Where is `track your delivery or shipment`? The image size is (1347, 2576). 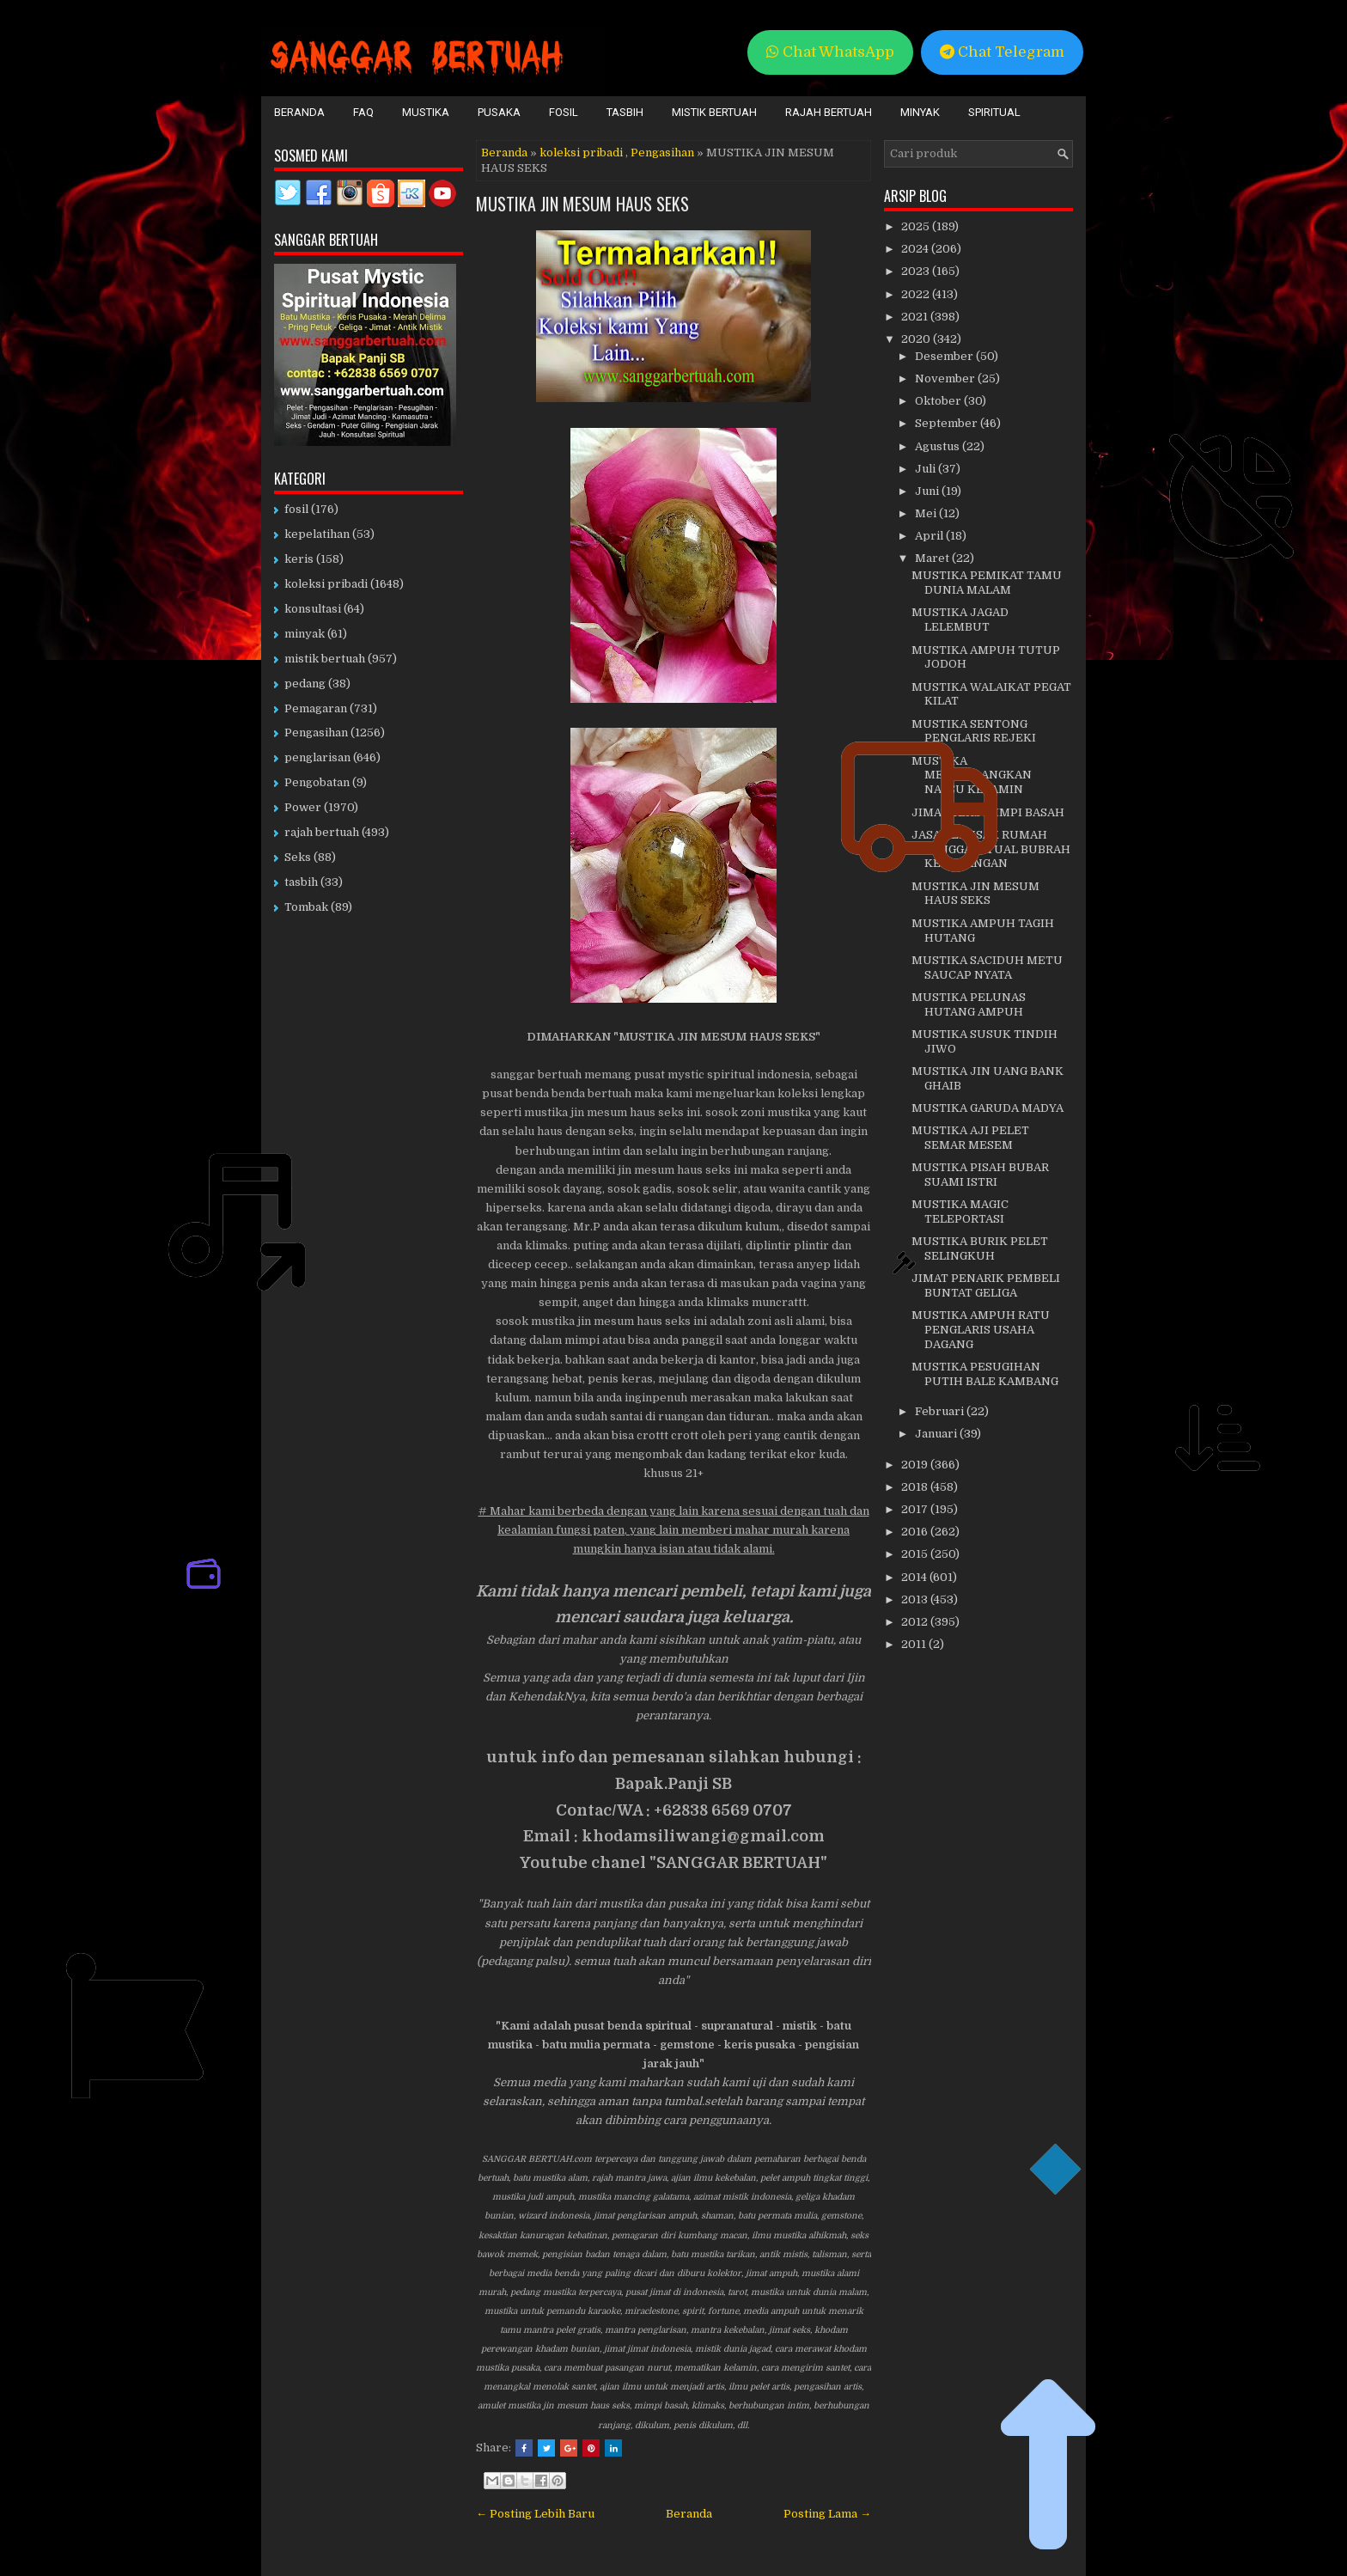
track your delivery or shipment is located at coordinates (919, 803).